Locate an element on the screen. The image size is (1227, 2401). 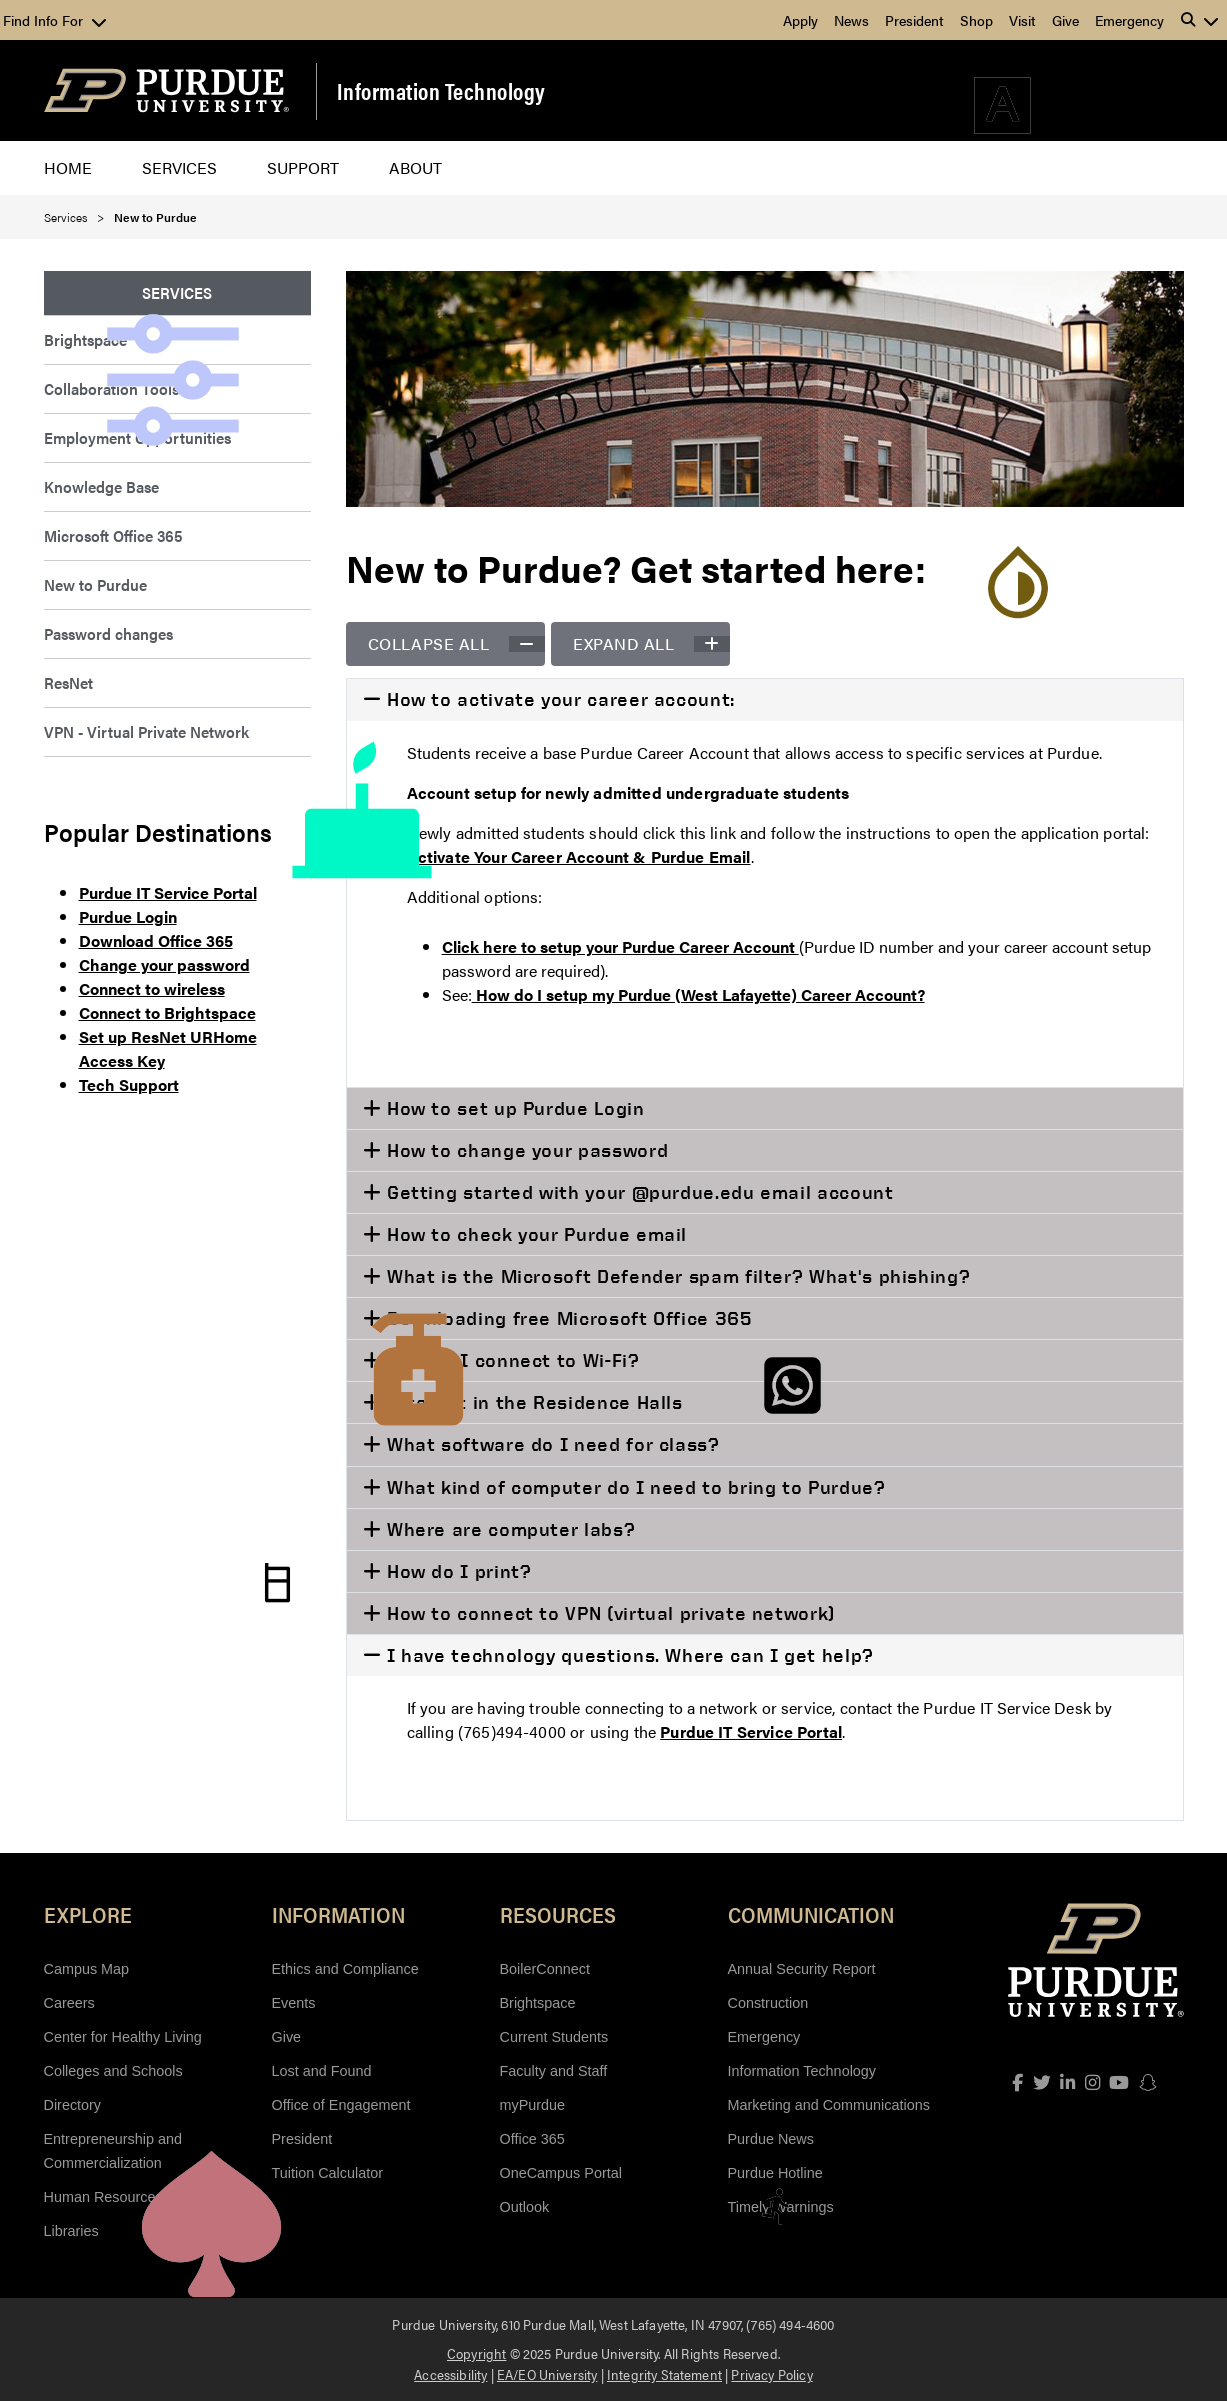
view birthday or celebration reminders is located at coordinates (362, 815).